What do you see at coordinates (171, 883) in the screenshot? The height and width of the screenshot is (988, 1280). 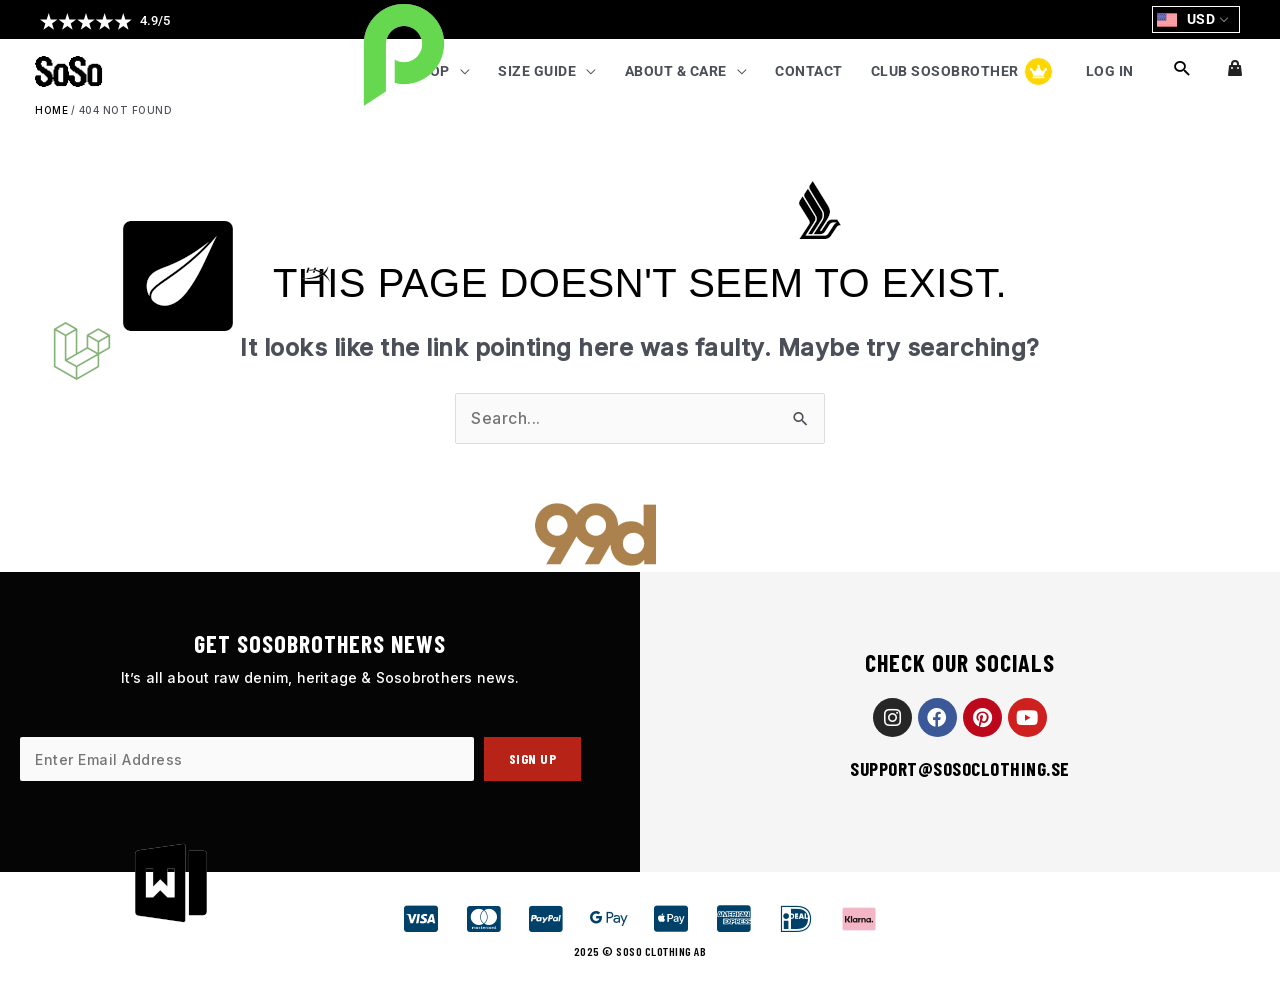 I see `open a Microsoft Word document` at bounding box center [171, 883].